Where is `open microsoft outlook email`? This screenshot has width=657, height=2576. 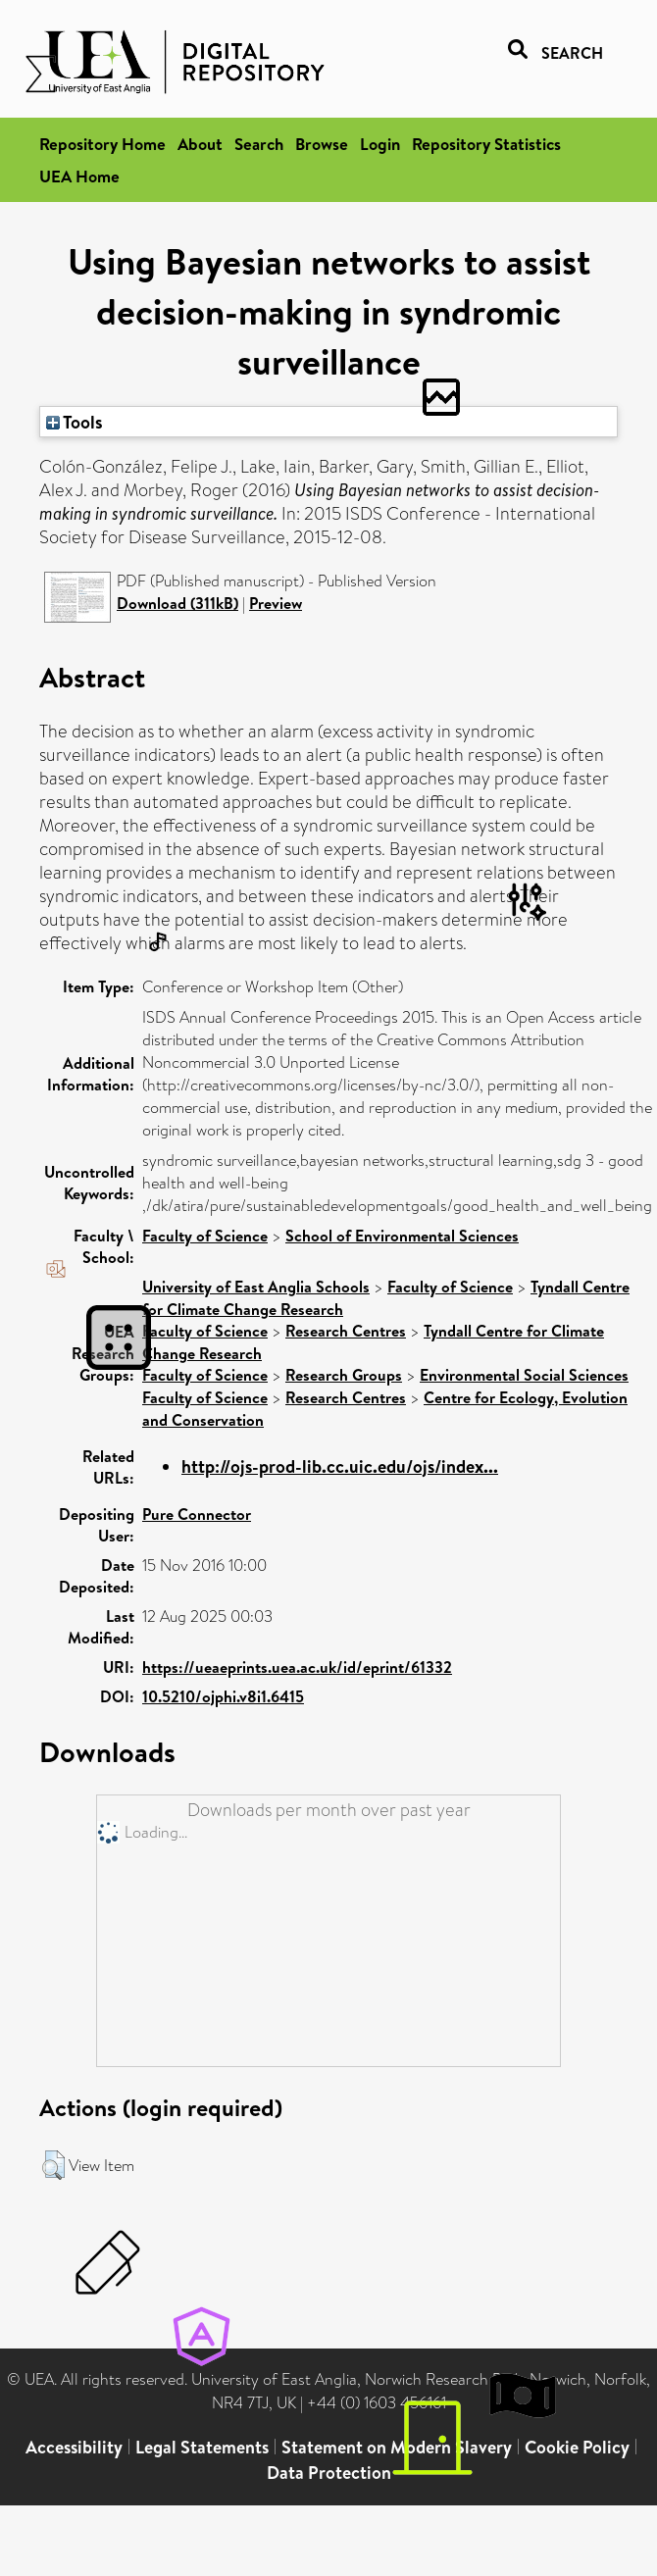 open microsoft outlook email is located at coordinates (56, 1269).